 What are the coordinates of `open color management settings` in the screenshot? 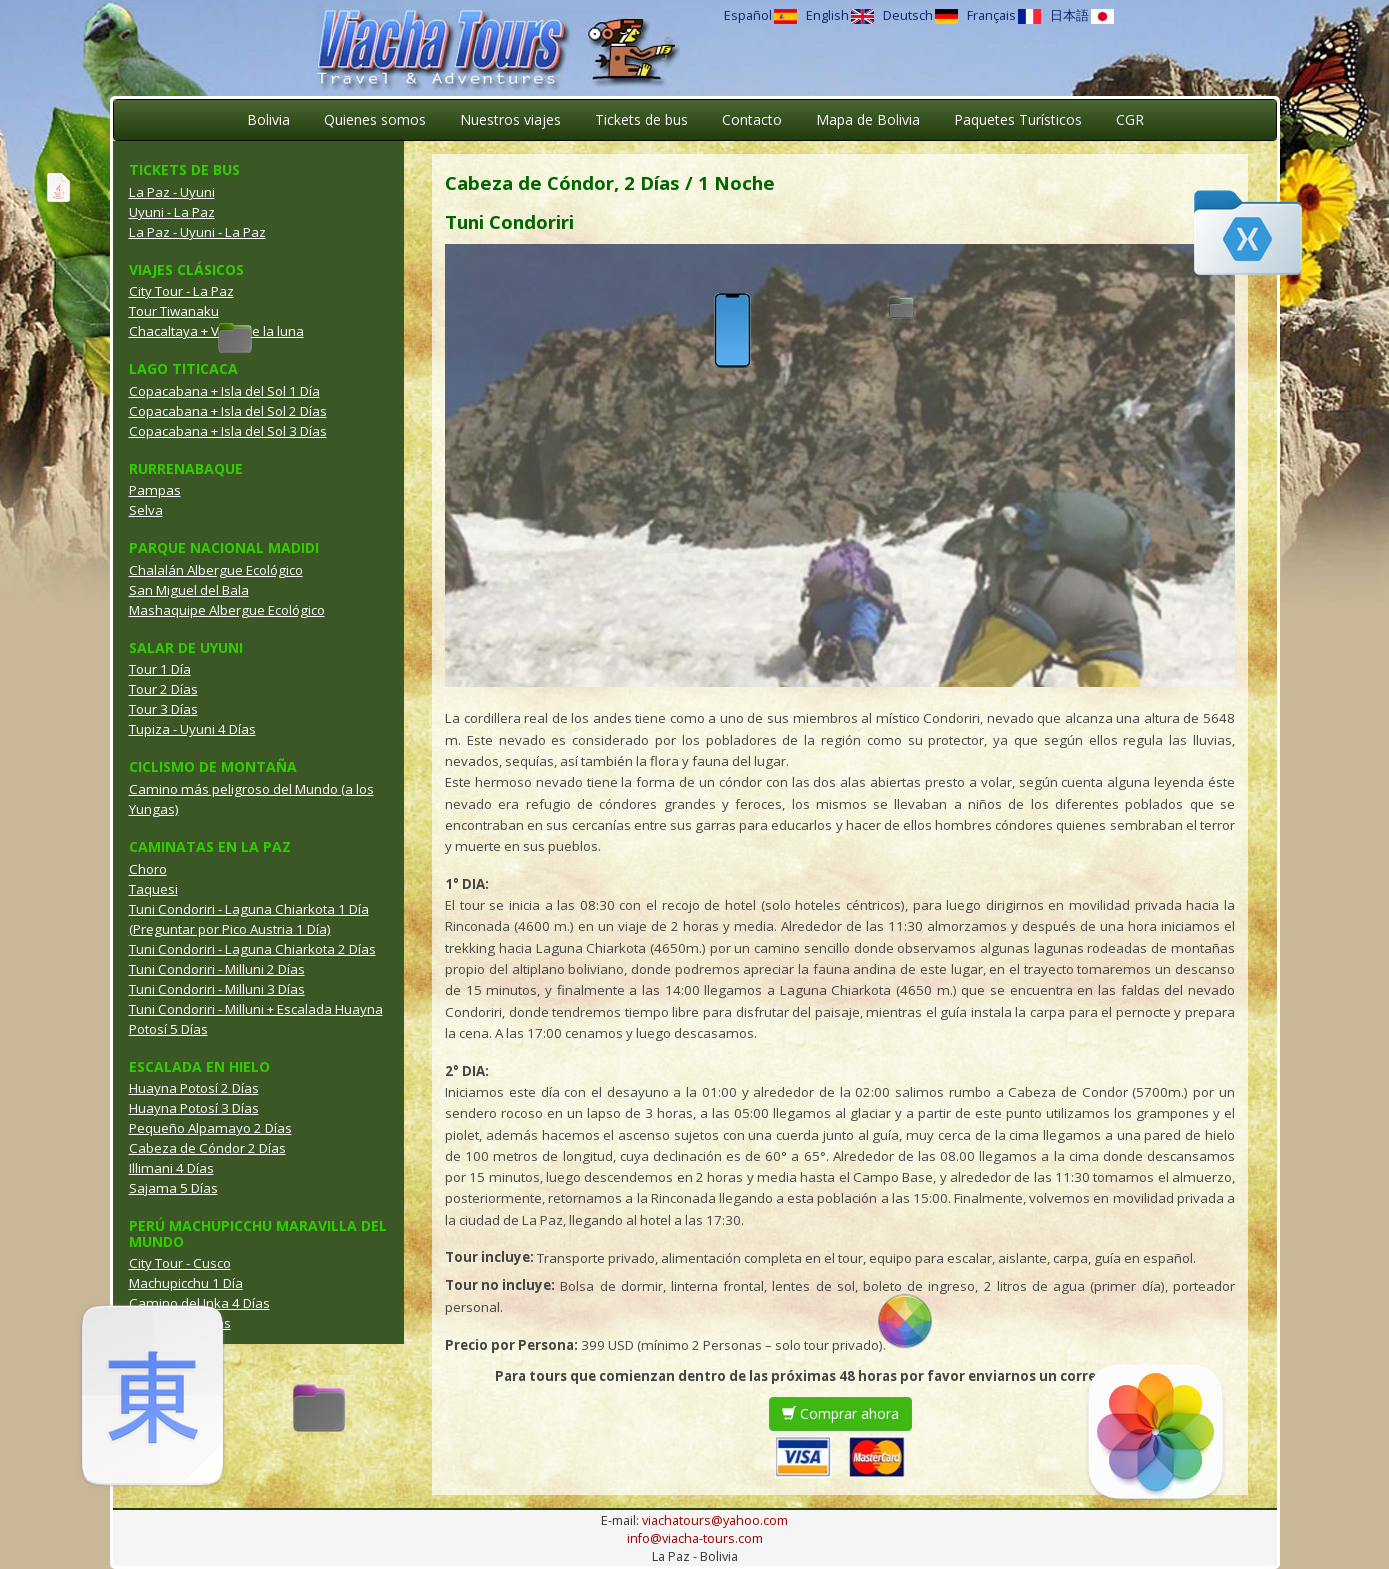 It's located at (905, 1321).